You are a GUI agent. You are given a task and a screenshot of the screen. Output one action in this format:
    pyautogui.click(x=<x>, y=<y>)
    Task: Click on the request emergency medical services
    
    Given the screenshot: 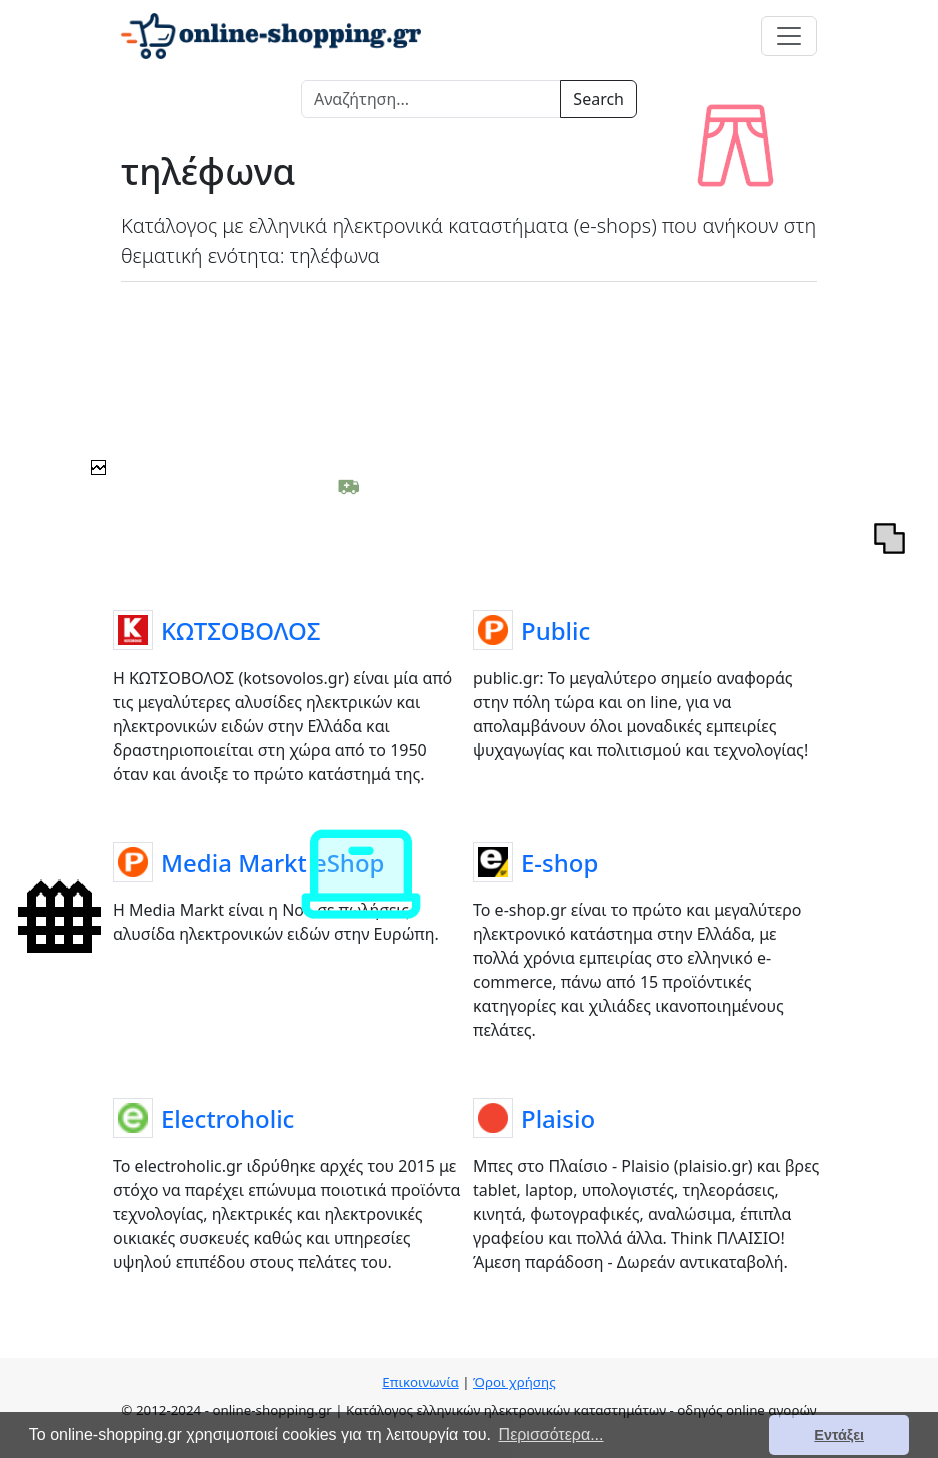 What is the action you would take?
    pyautogui.click(x=348, y=486)
    